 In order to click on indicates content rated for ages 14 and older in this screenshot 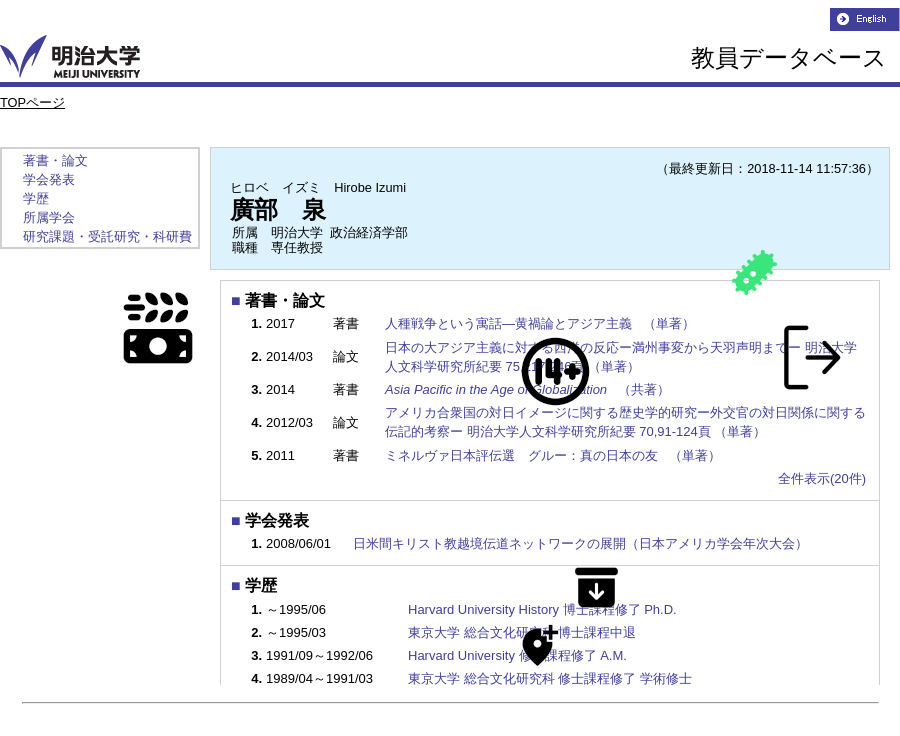, I will do `click(555, 371)`.